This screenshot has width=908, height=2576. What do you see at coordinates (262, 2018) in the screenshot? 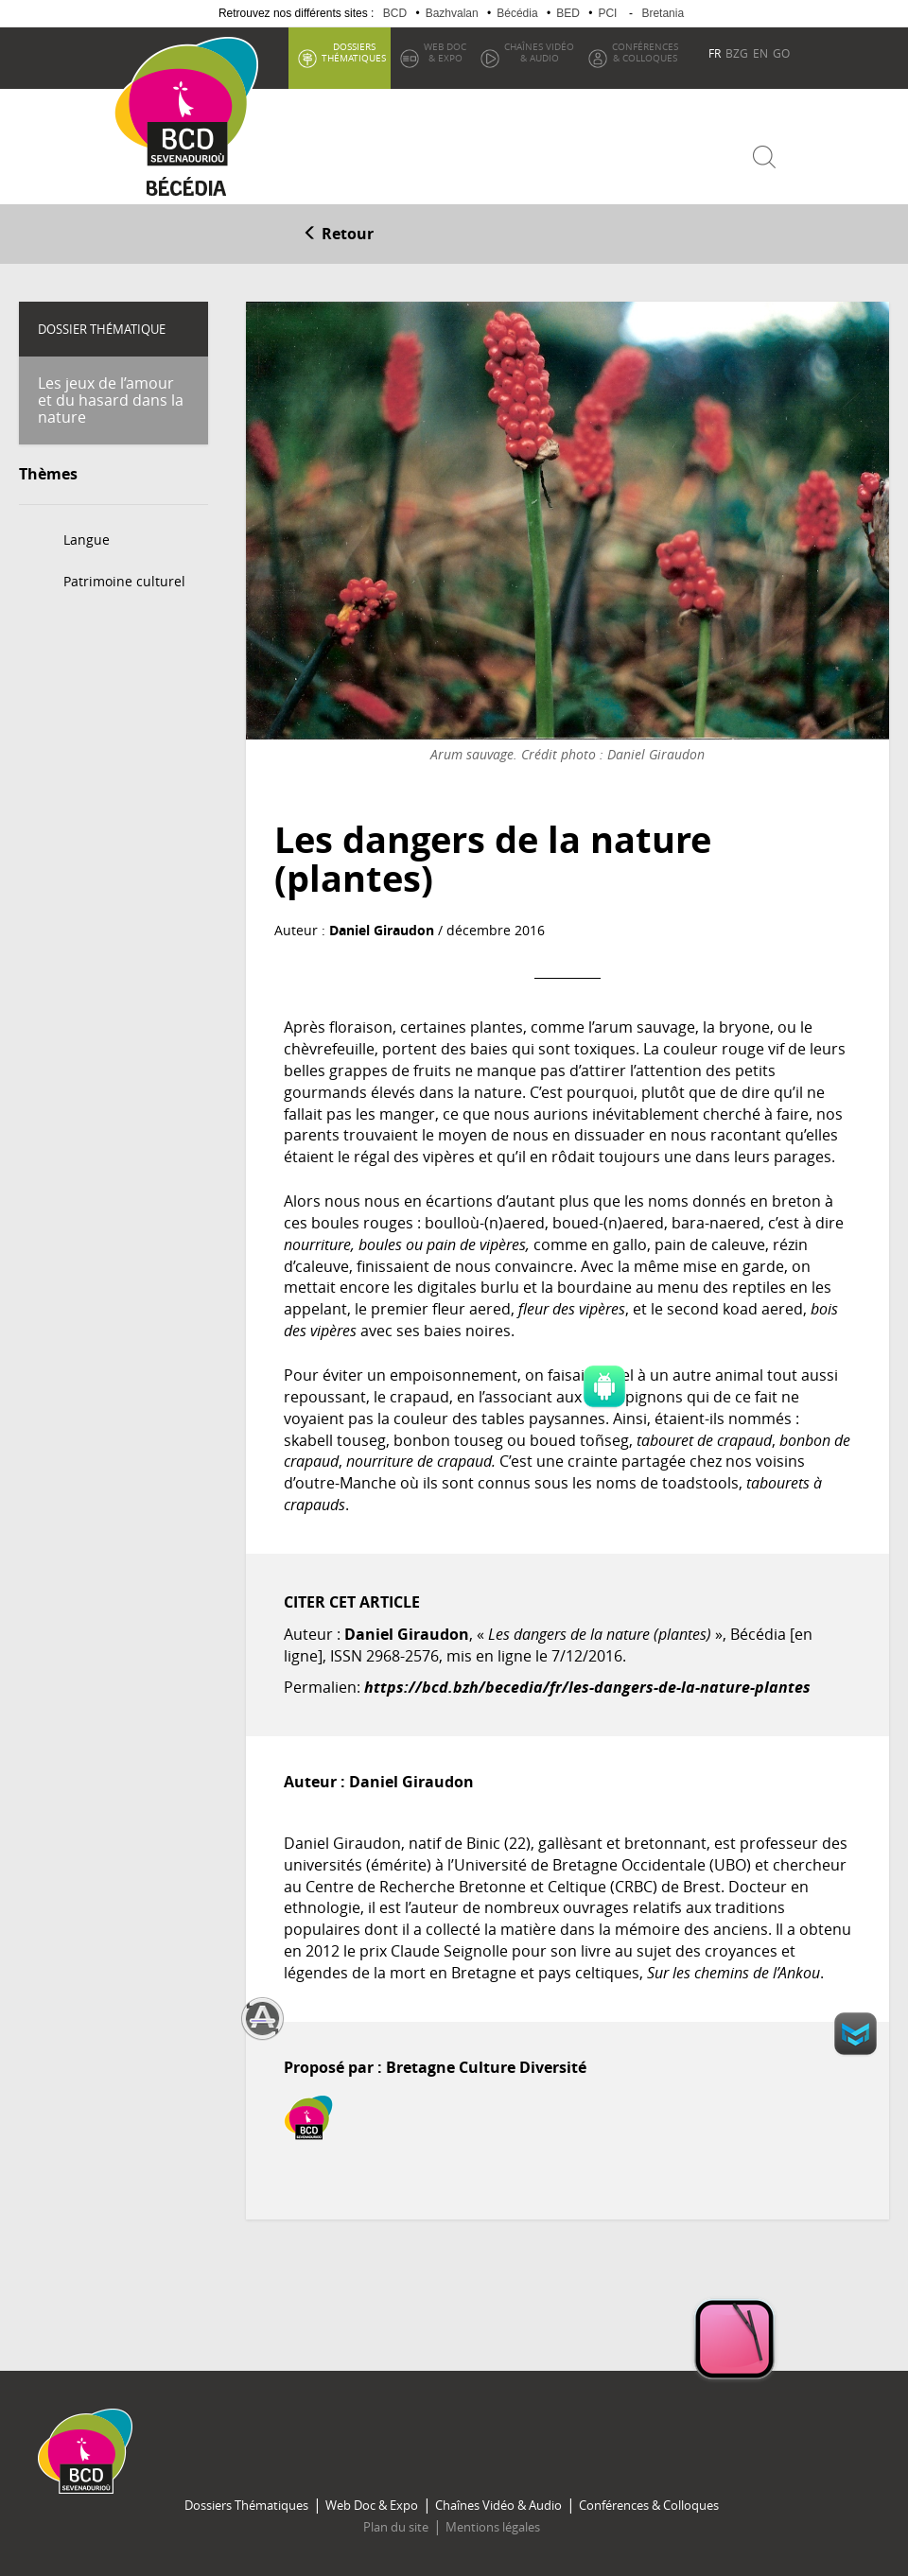
I see `open the software updater application` at bounding box center [262, 2018].